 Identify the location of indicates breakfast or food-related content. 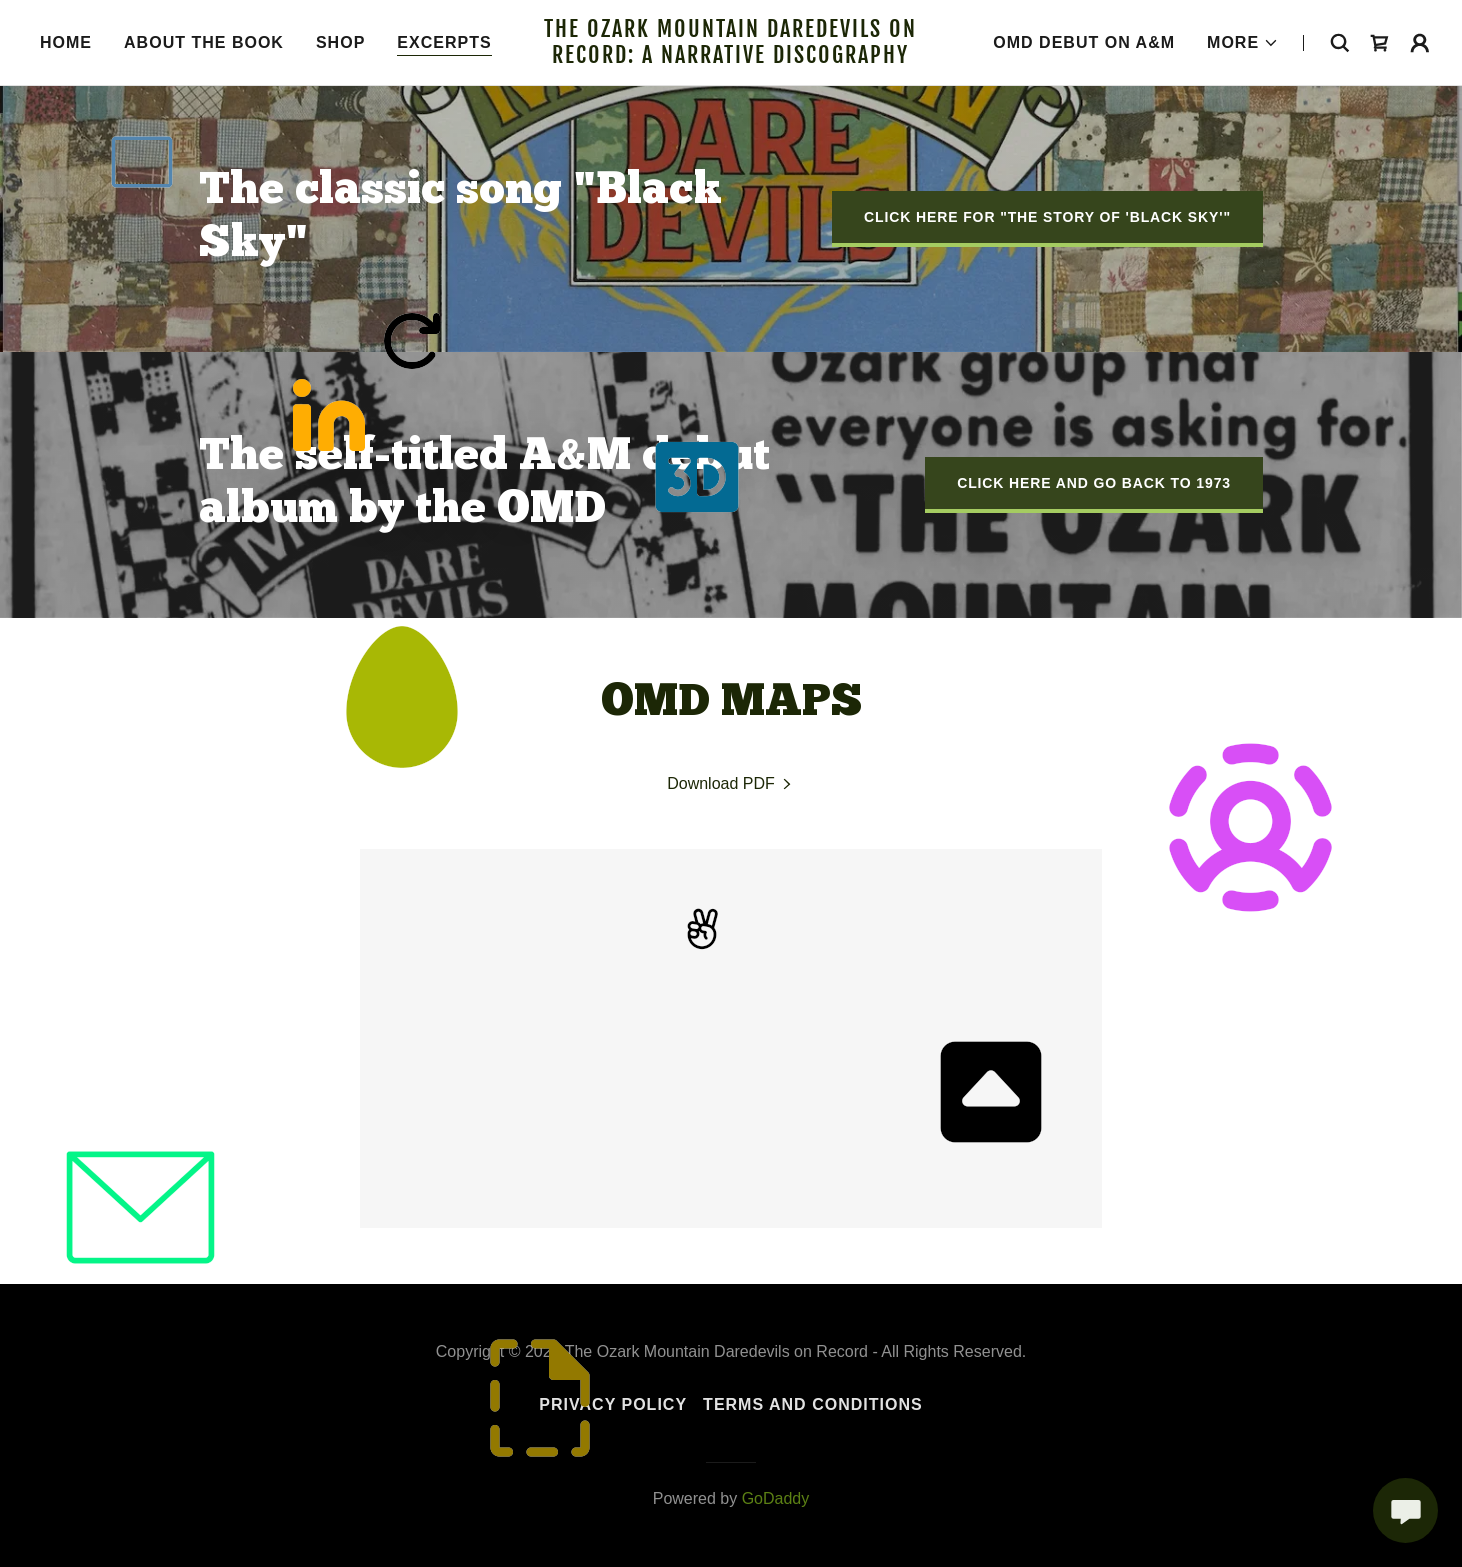
(402, 697).